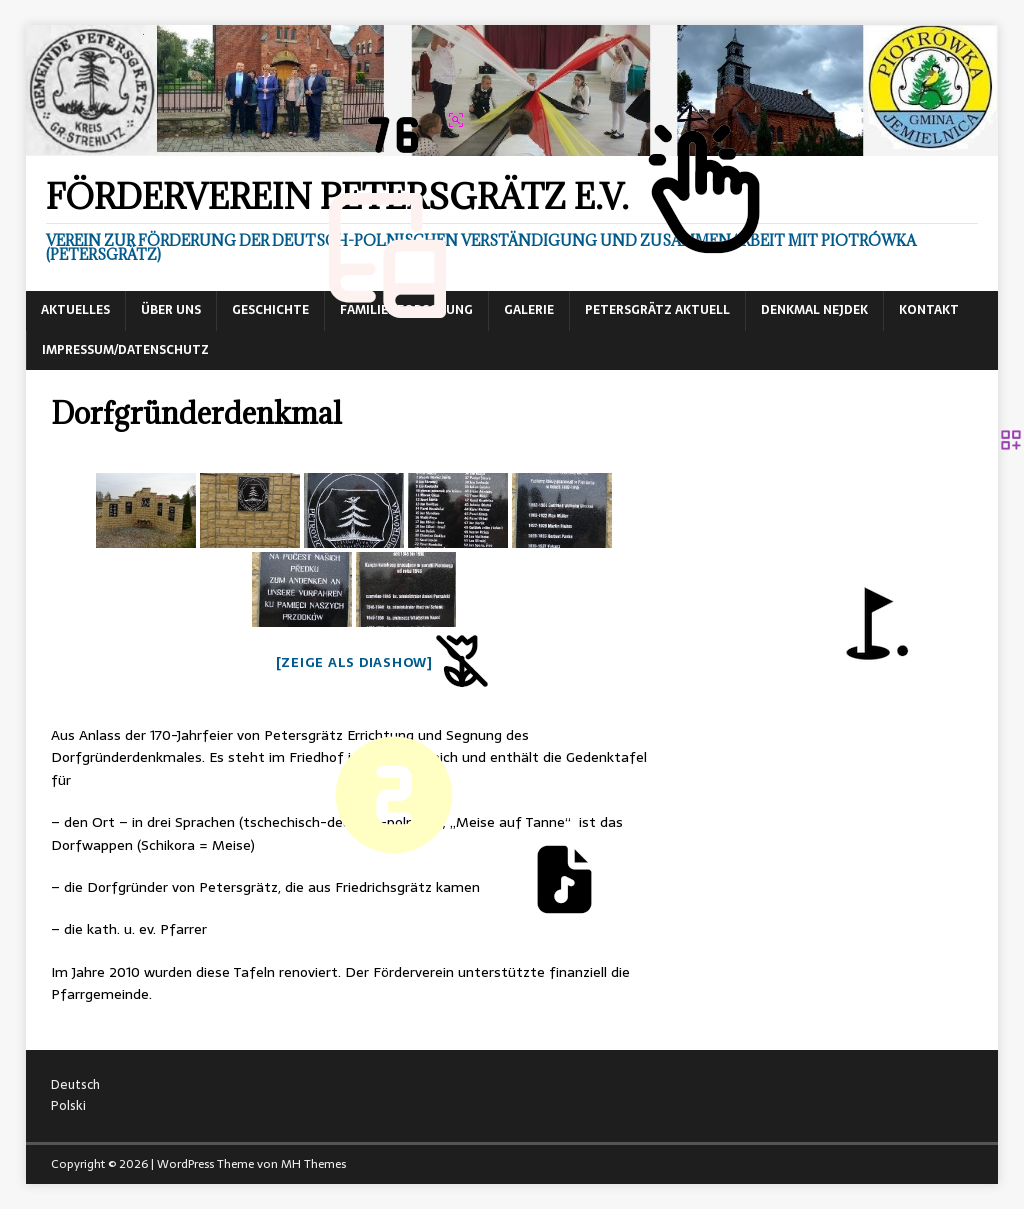 The image size is (1024, 1209). What do you see at coordinates (393, 135) in the screenshot?
I see `indicates item number 76 in a list or sequence` at bounding box center [393, 135].